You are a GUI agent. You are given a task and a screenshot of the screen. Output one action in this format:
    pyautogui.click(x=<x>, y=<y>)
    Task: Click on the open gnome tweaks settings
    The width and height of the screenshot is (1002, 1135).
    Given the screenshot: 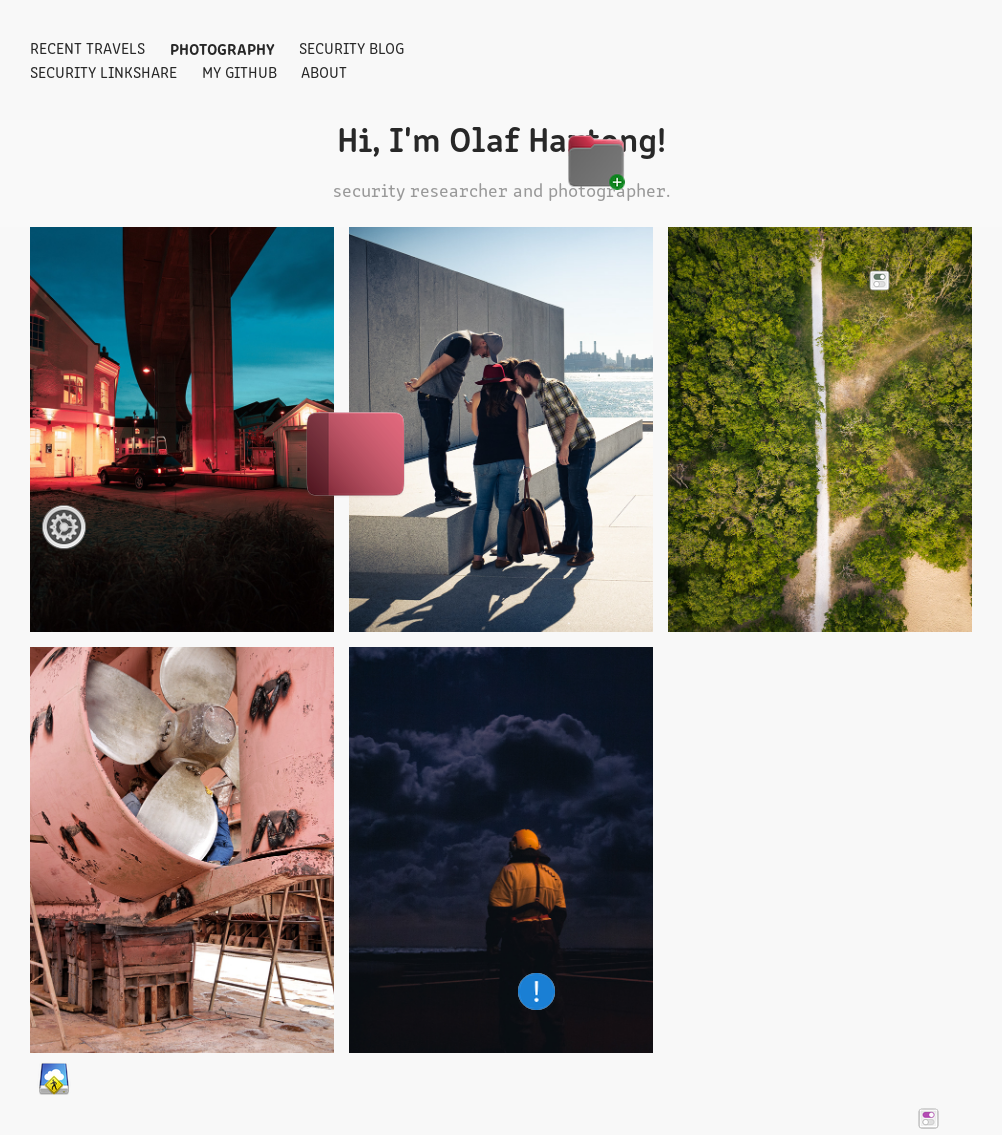 What is the action you would take?
    pyautogui.click(x=879, y=280)
    